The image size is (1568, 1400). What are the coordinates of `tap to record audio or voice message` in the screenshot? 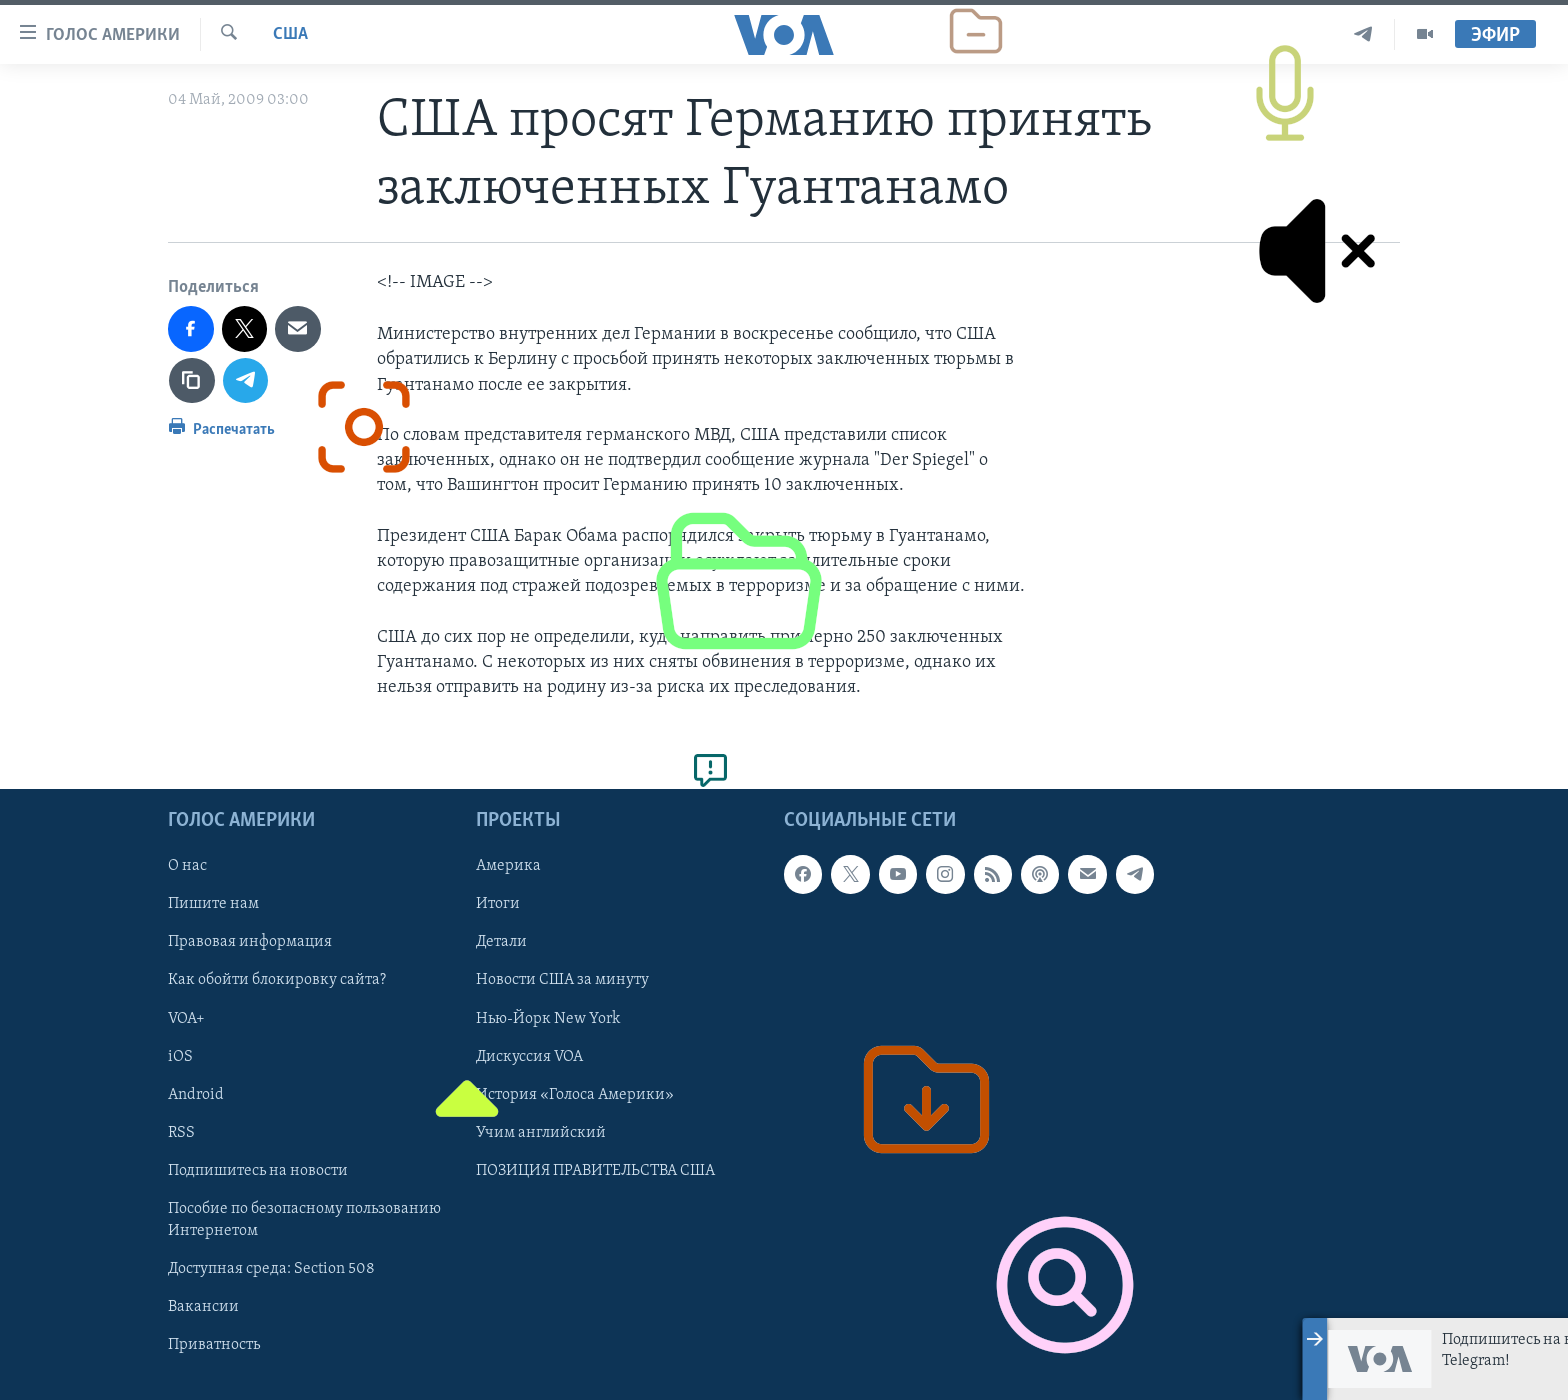 It's located at (1285, 93).